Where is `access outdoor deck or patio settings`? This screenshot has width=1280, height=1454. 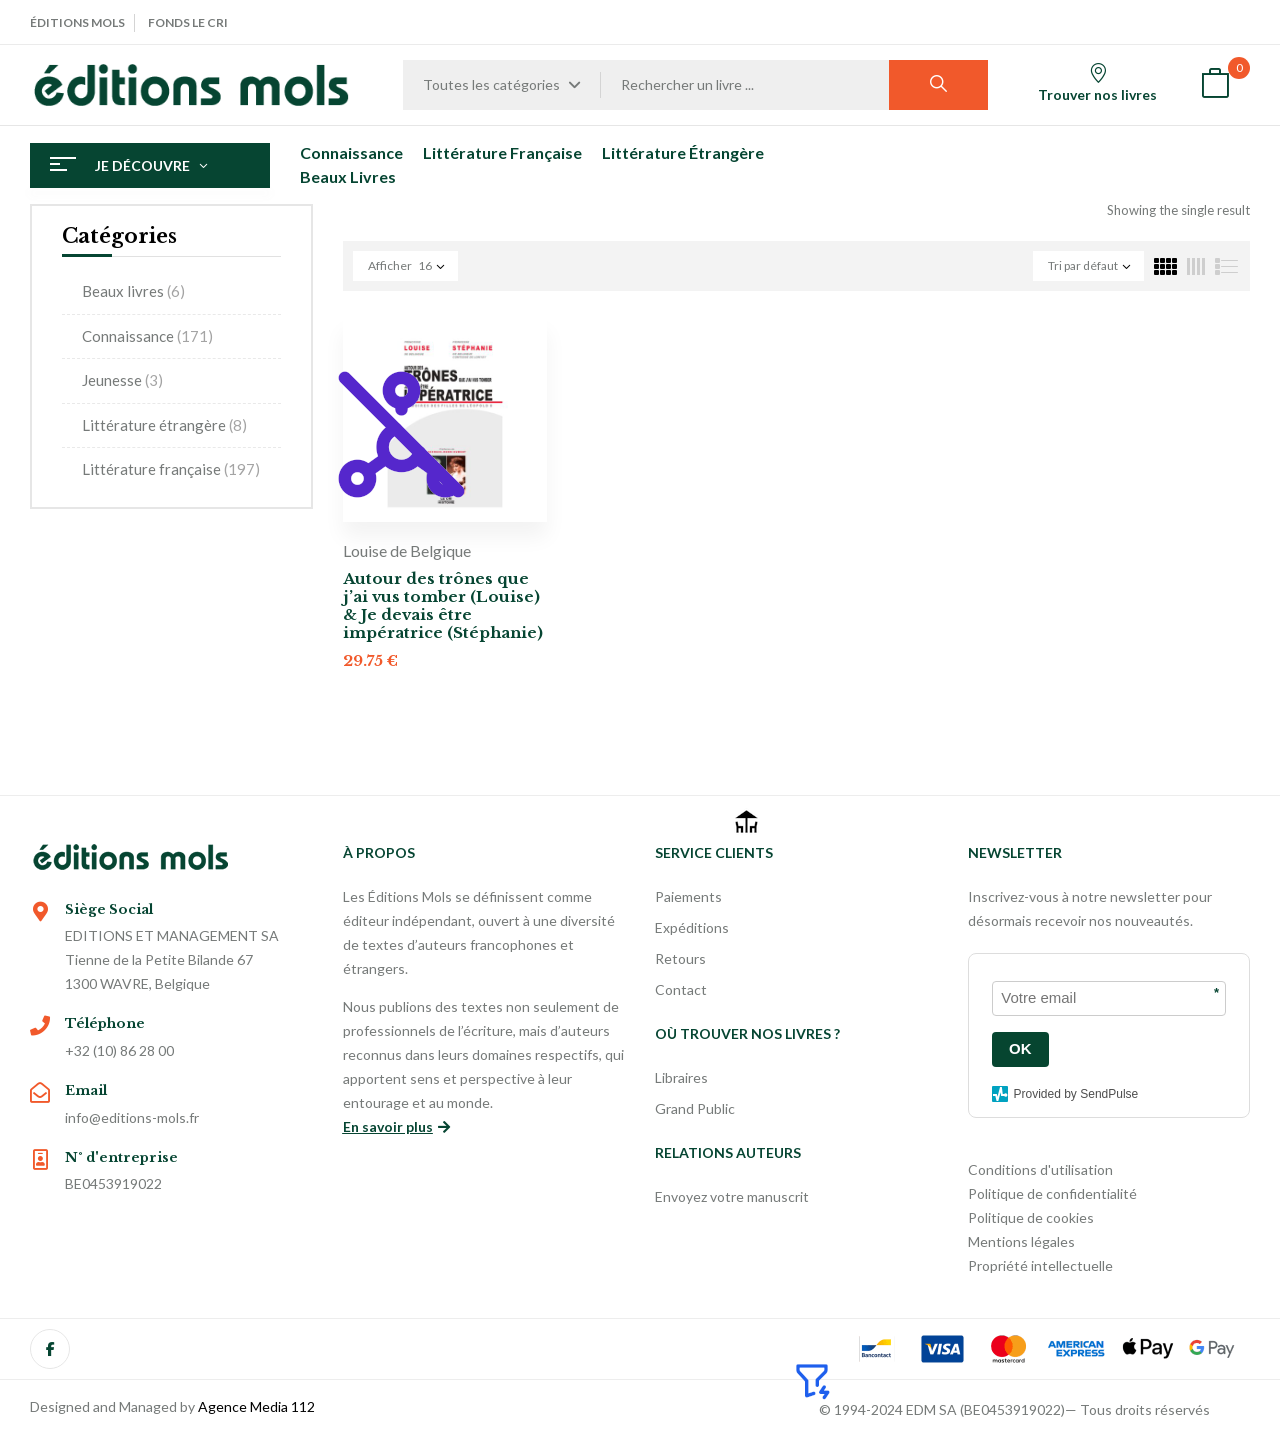 access outdoor deck or patio settings is located at coordinates (746, 821).